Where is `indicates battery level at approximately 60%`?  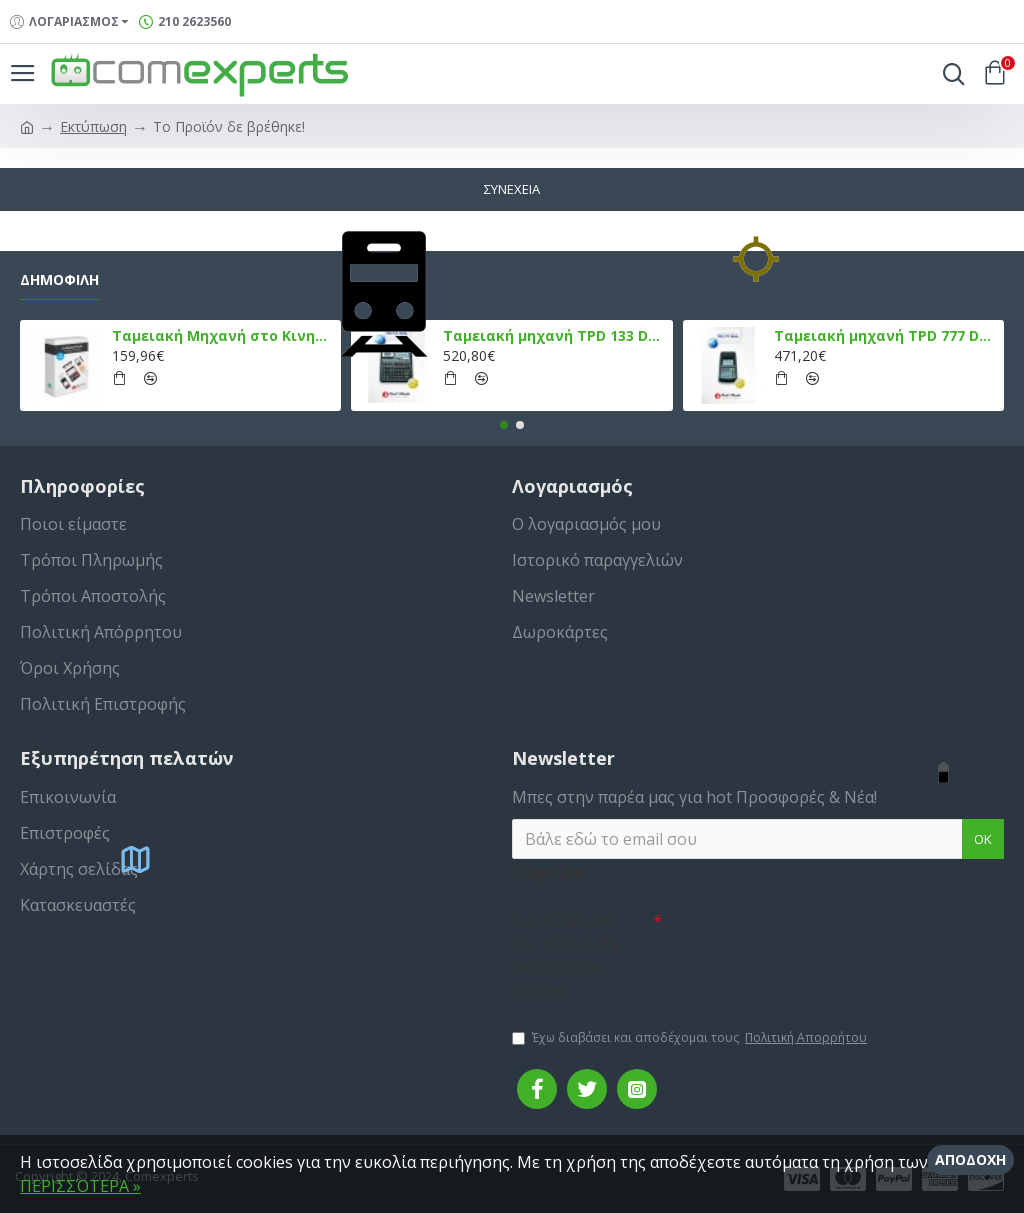
indicates battery level at approximately 60% is located at coordinates (943, 772).